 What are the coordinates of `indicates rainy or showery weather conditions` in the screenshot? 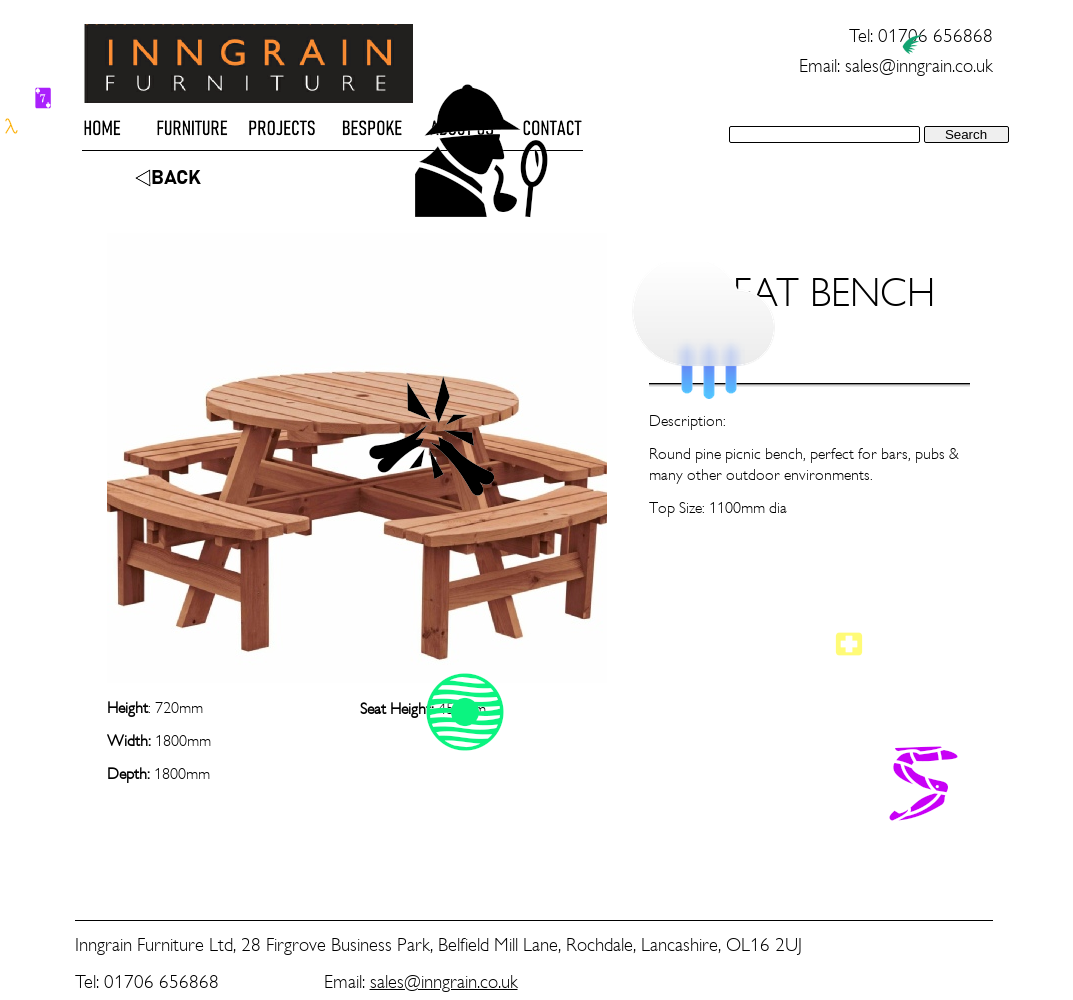 It's located at (703, 327).